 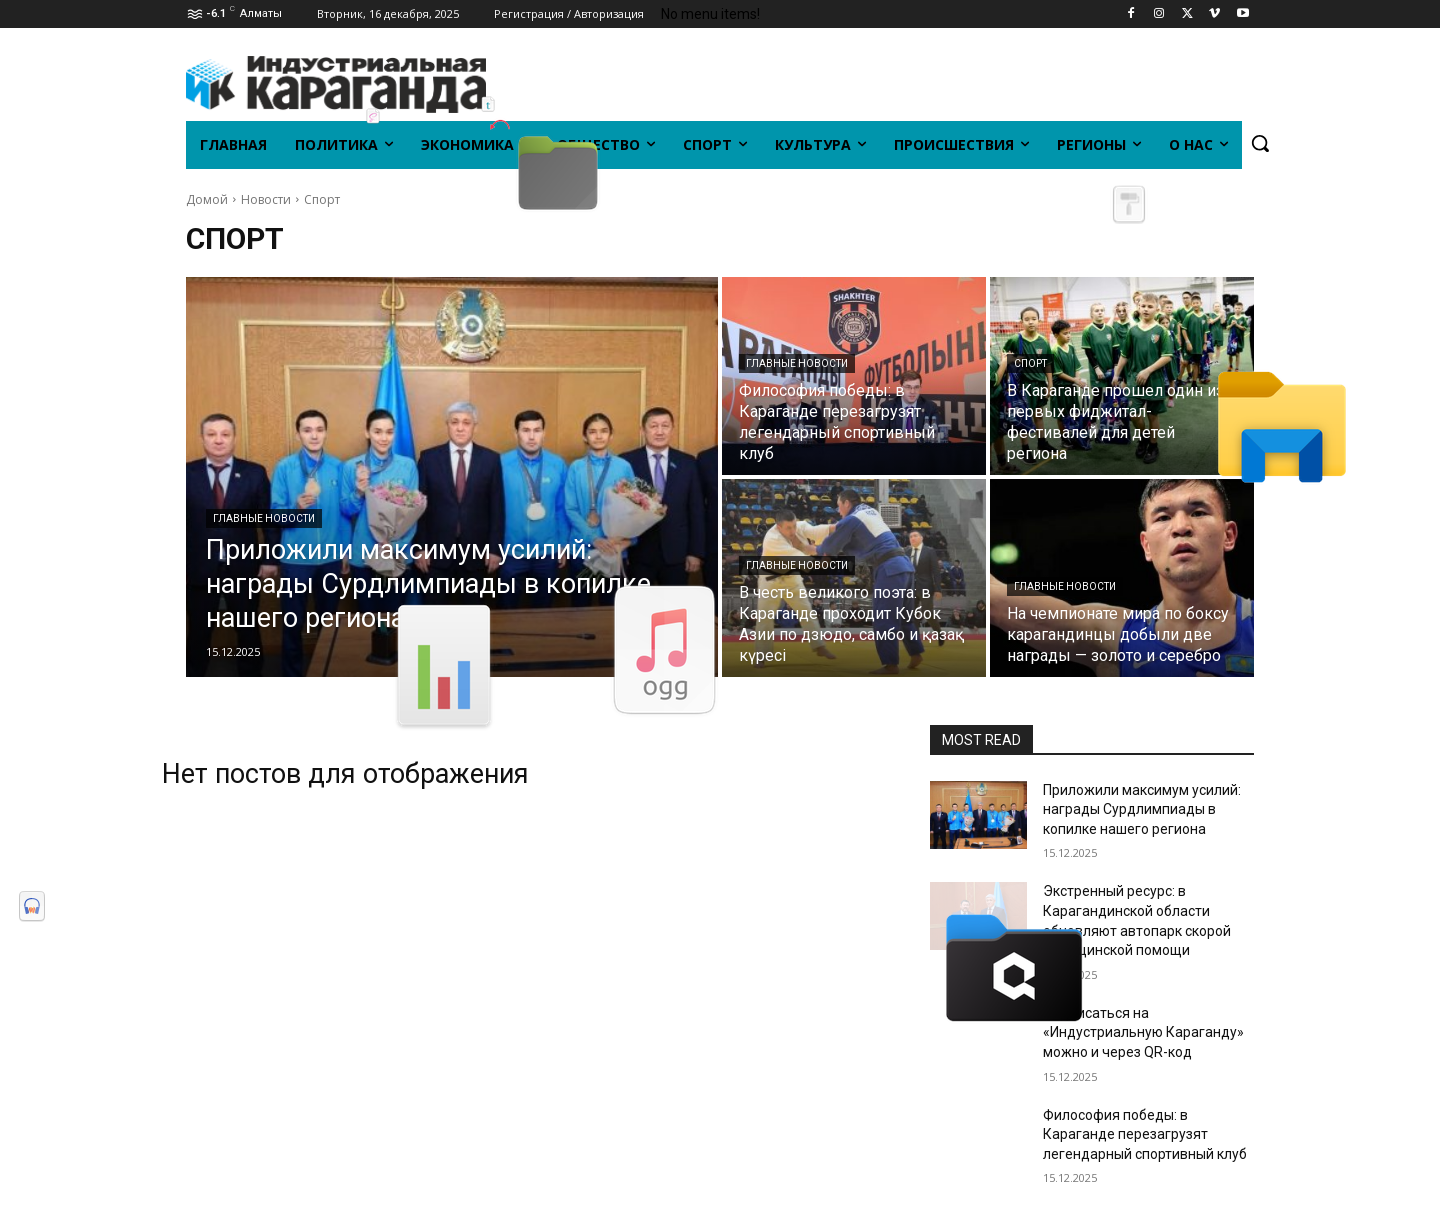 I want to click on open quixel assets folder, so click(x=1013, y=971).